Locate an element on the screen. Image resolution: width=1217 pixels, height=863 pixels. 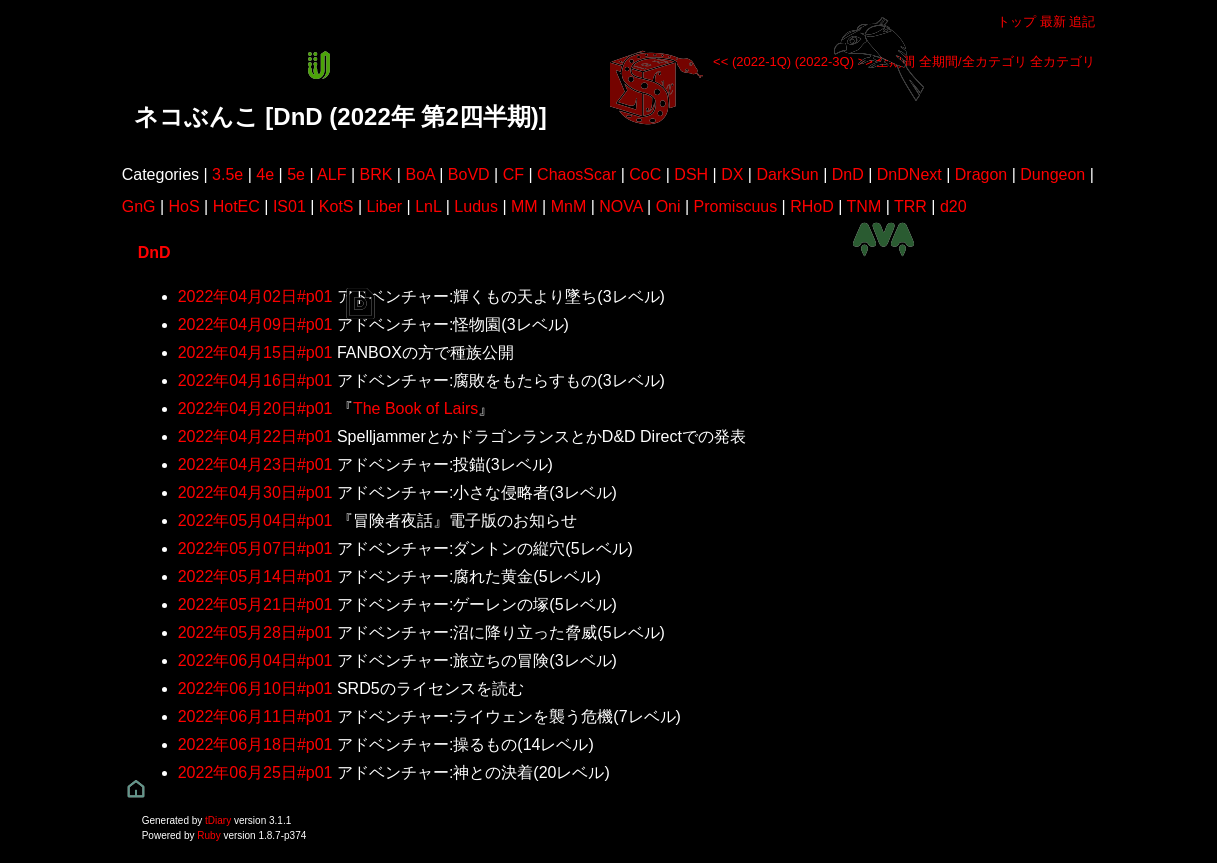
sympy python library logo is located at coordinates (656, 87).